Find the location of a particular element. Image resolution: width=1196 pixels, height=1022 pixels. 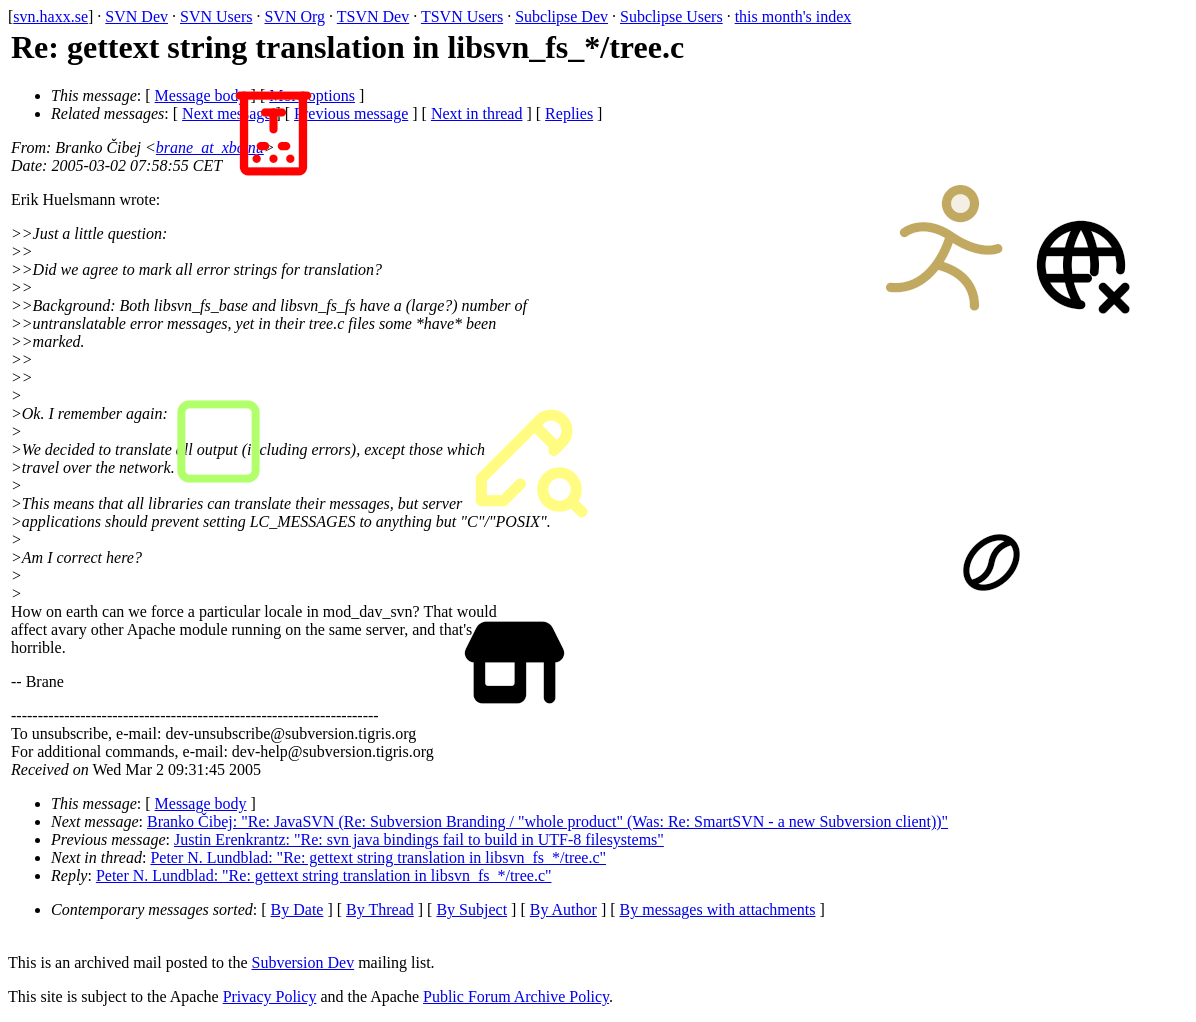

start a running or fitness activity is located at coordinates (946, 245).